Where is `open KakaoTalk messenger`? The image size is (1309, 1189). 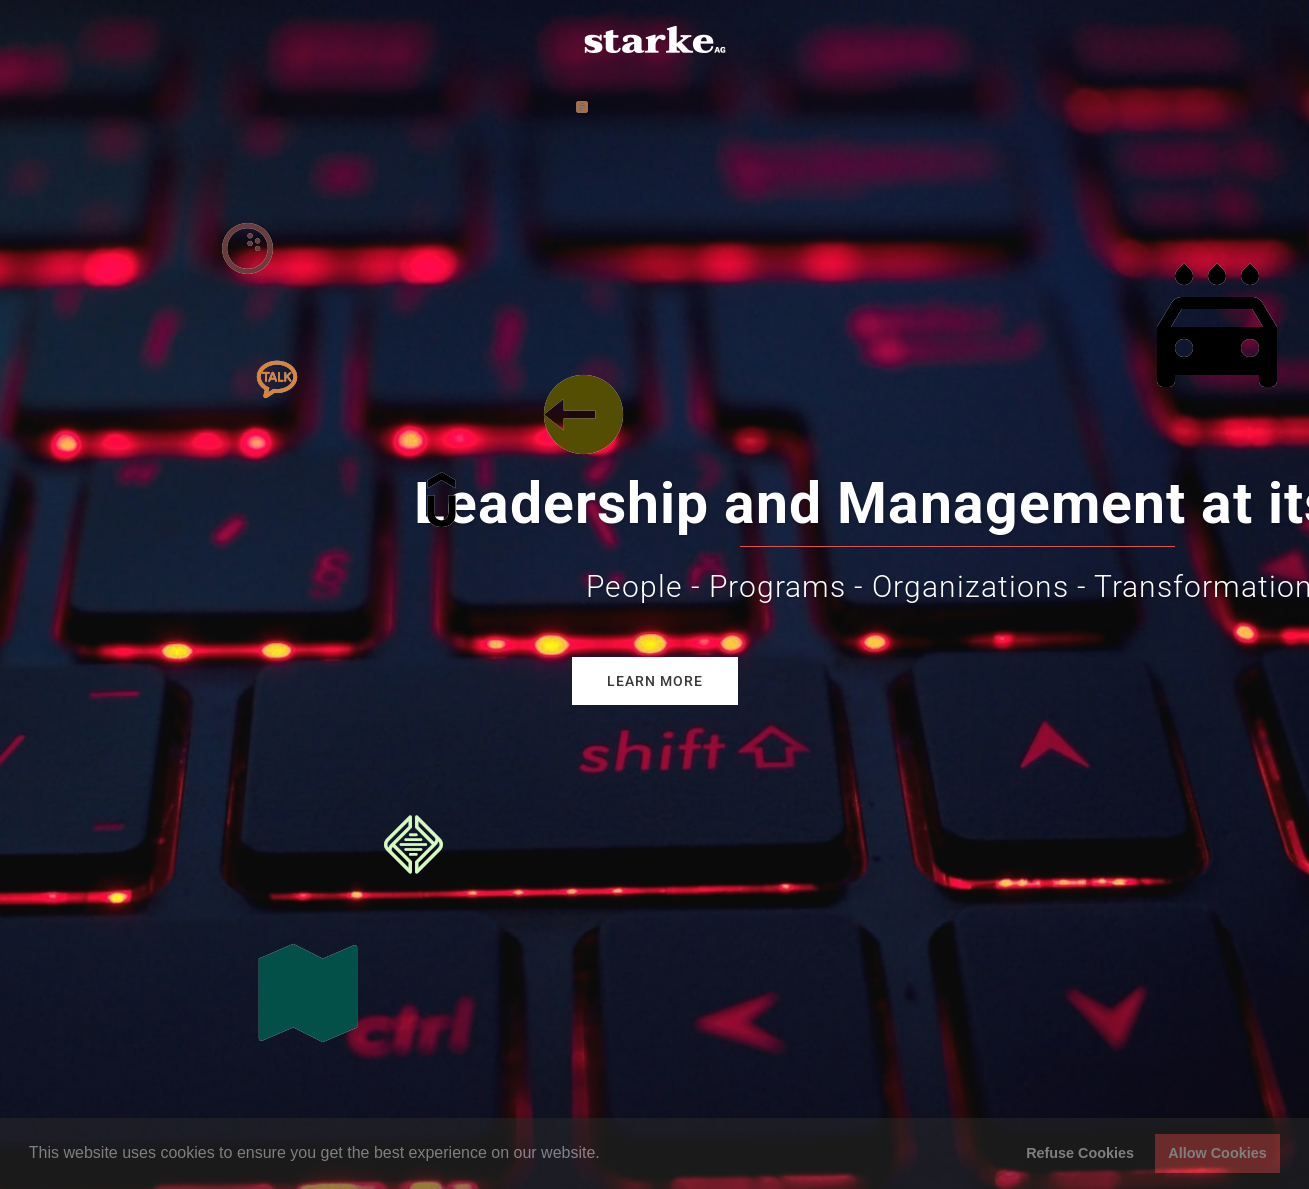 open KakaoTalk messenger is located at coordinates (277, 378).